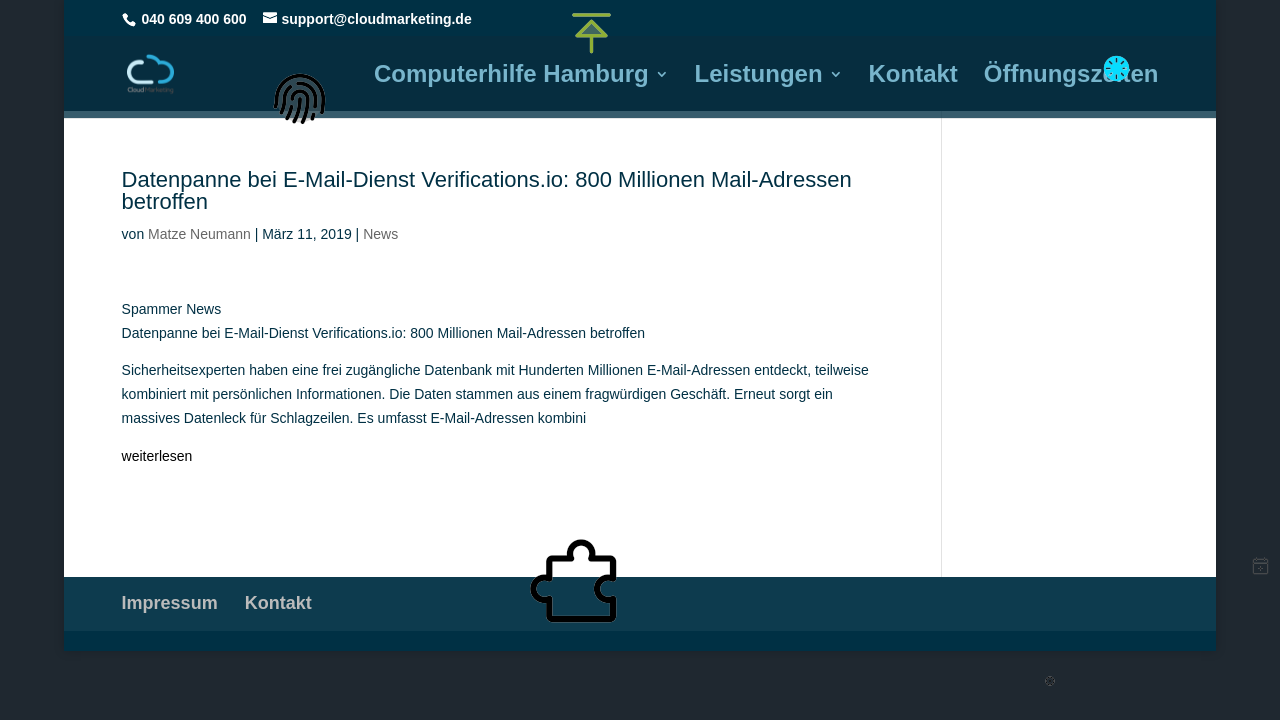 The height and width of the screenshot is (720, 1280). I want to click on authenticate with biometric fingerprint, so click(300, 99).